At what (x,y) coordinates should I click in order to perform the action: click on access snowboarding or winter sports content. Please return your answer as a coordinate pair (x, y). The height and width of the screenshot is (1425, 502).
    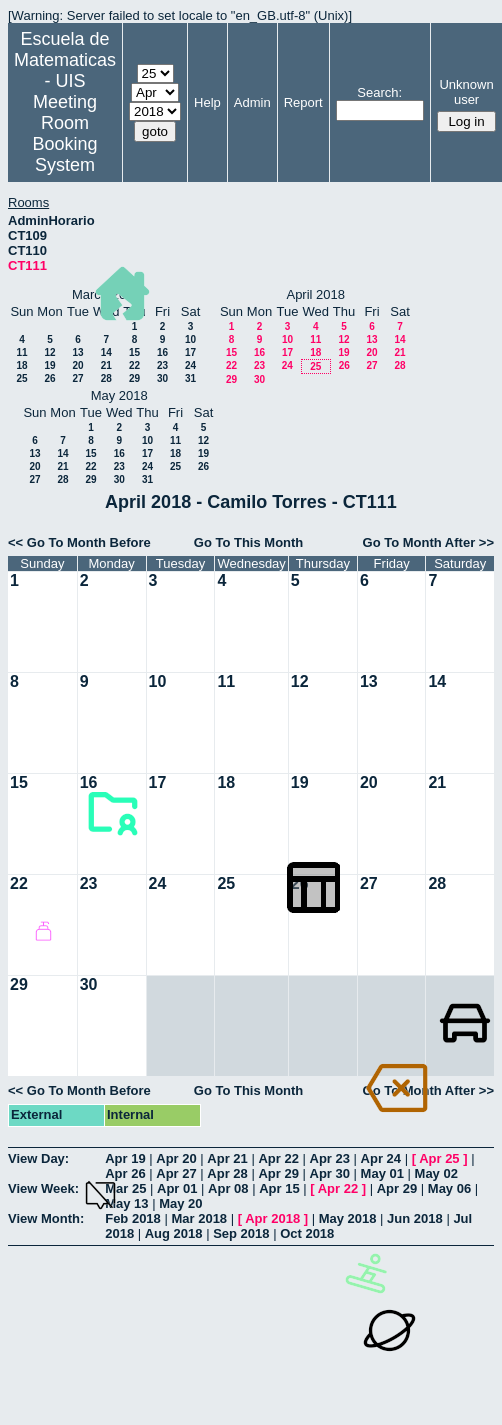
    Looking at the image, I should click on (368, 1273).